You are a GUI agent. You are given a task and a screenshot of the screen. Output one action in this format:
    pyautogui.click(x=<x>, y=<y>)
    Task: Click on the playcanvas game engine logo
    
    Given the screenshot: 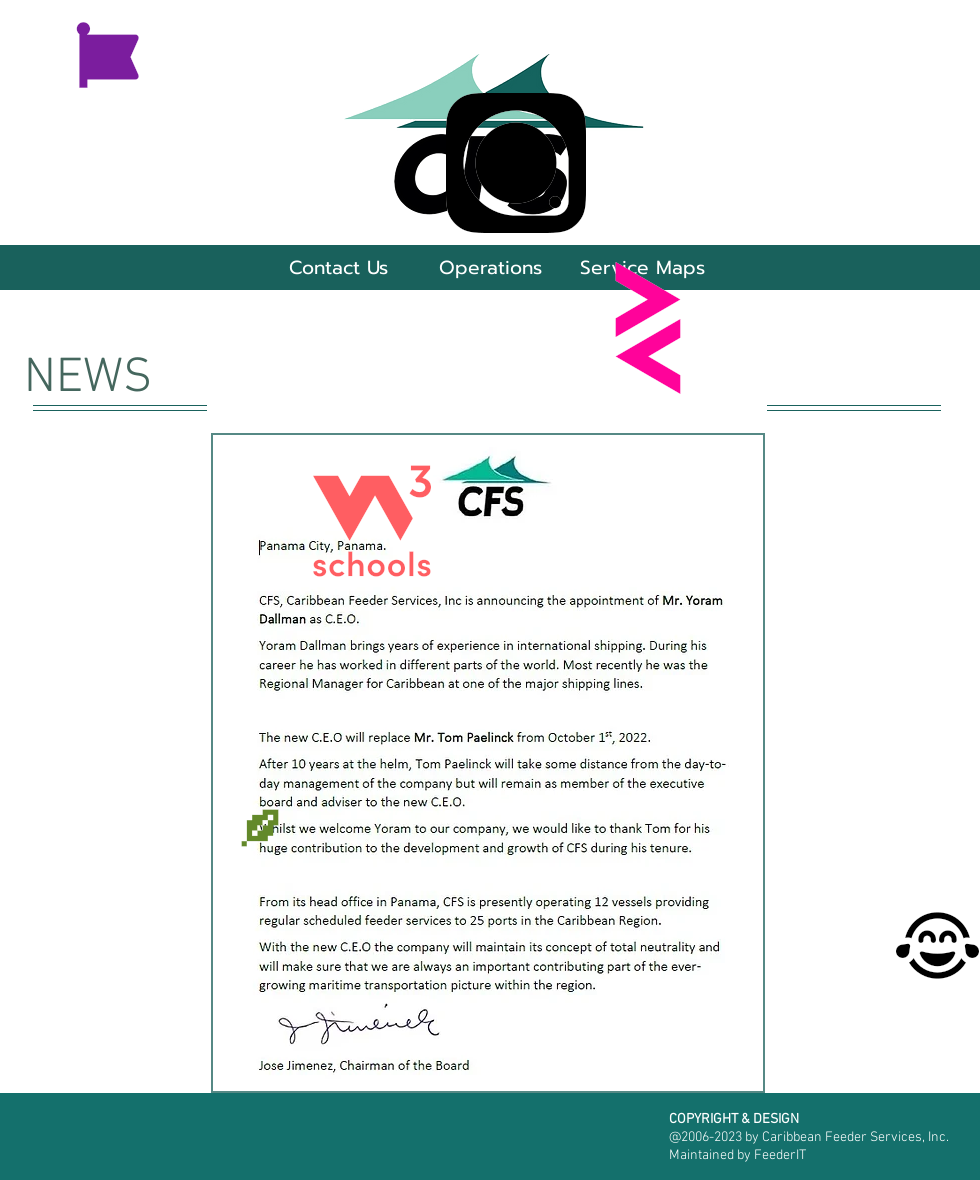 What is the action you would take?
    pyautogui.click(x=648, y=328)
    